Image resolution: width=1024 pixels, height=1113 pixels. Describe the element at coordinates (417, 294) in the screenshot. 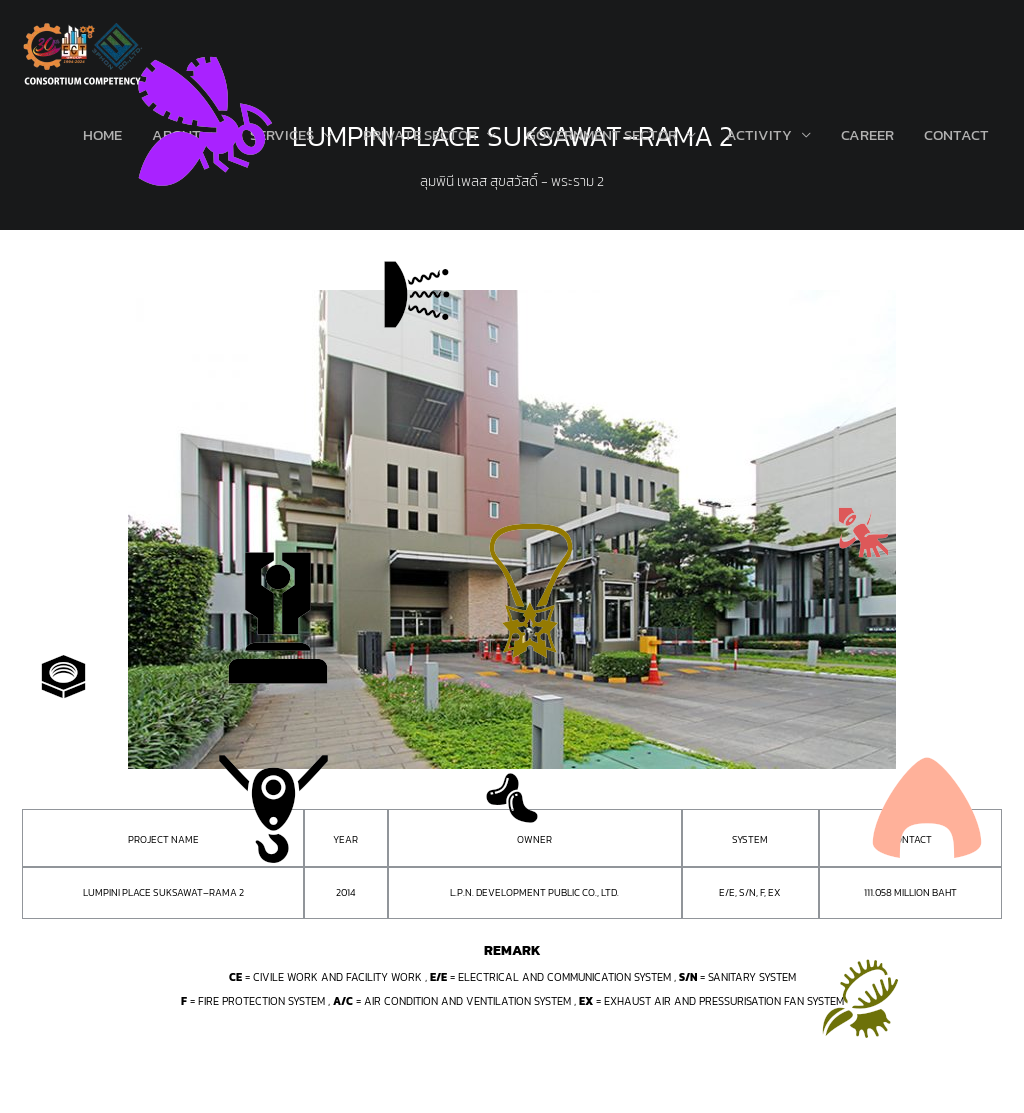

I see `indicates radiation or radioactive hazard warning` at that location.